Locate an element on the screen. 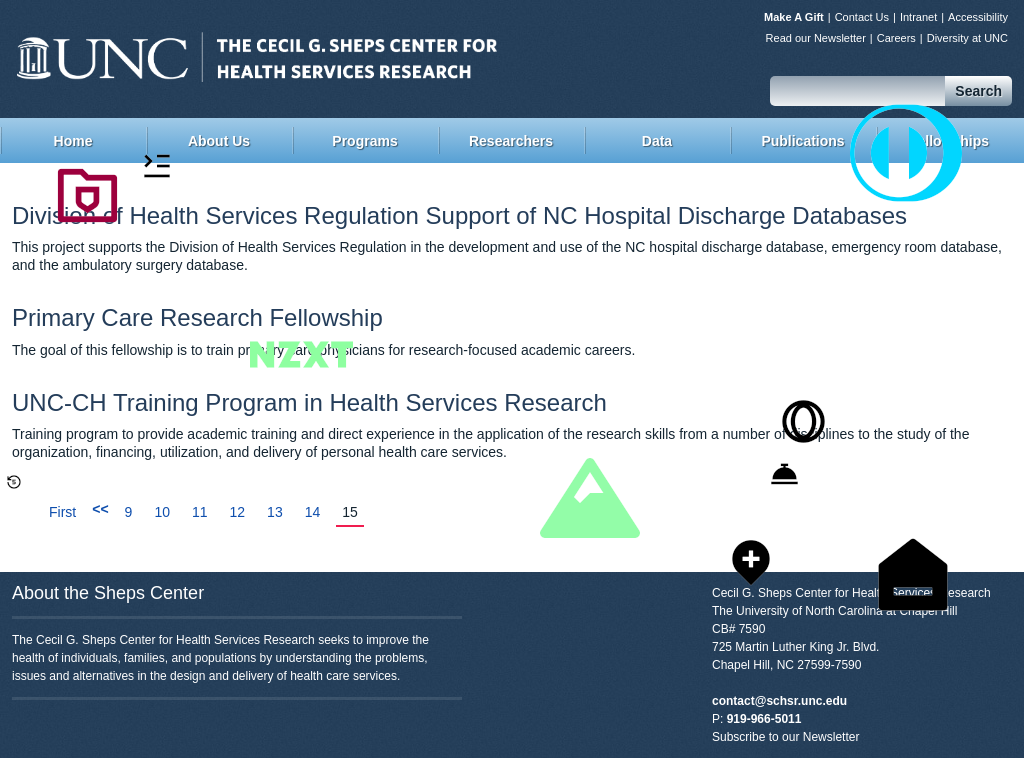  skip back 5 seconds in media playback is located at coordinates (14, 482).